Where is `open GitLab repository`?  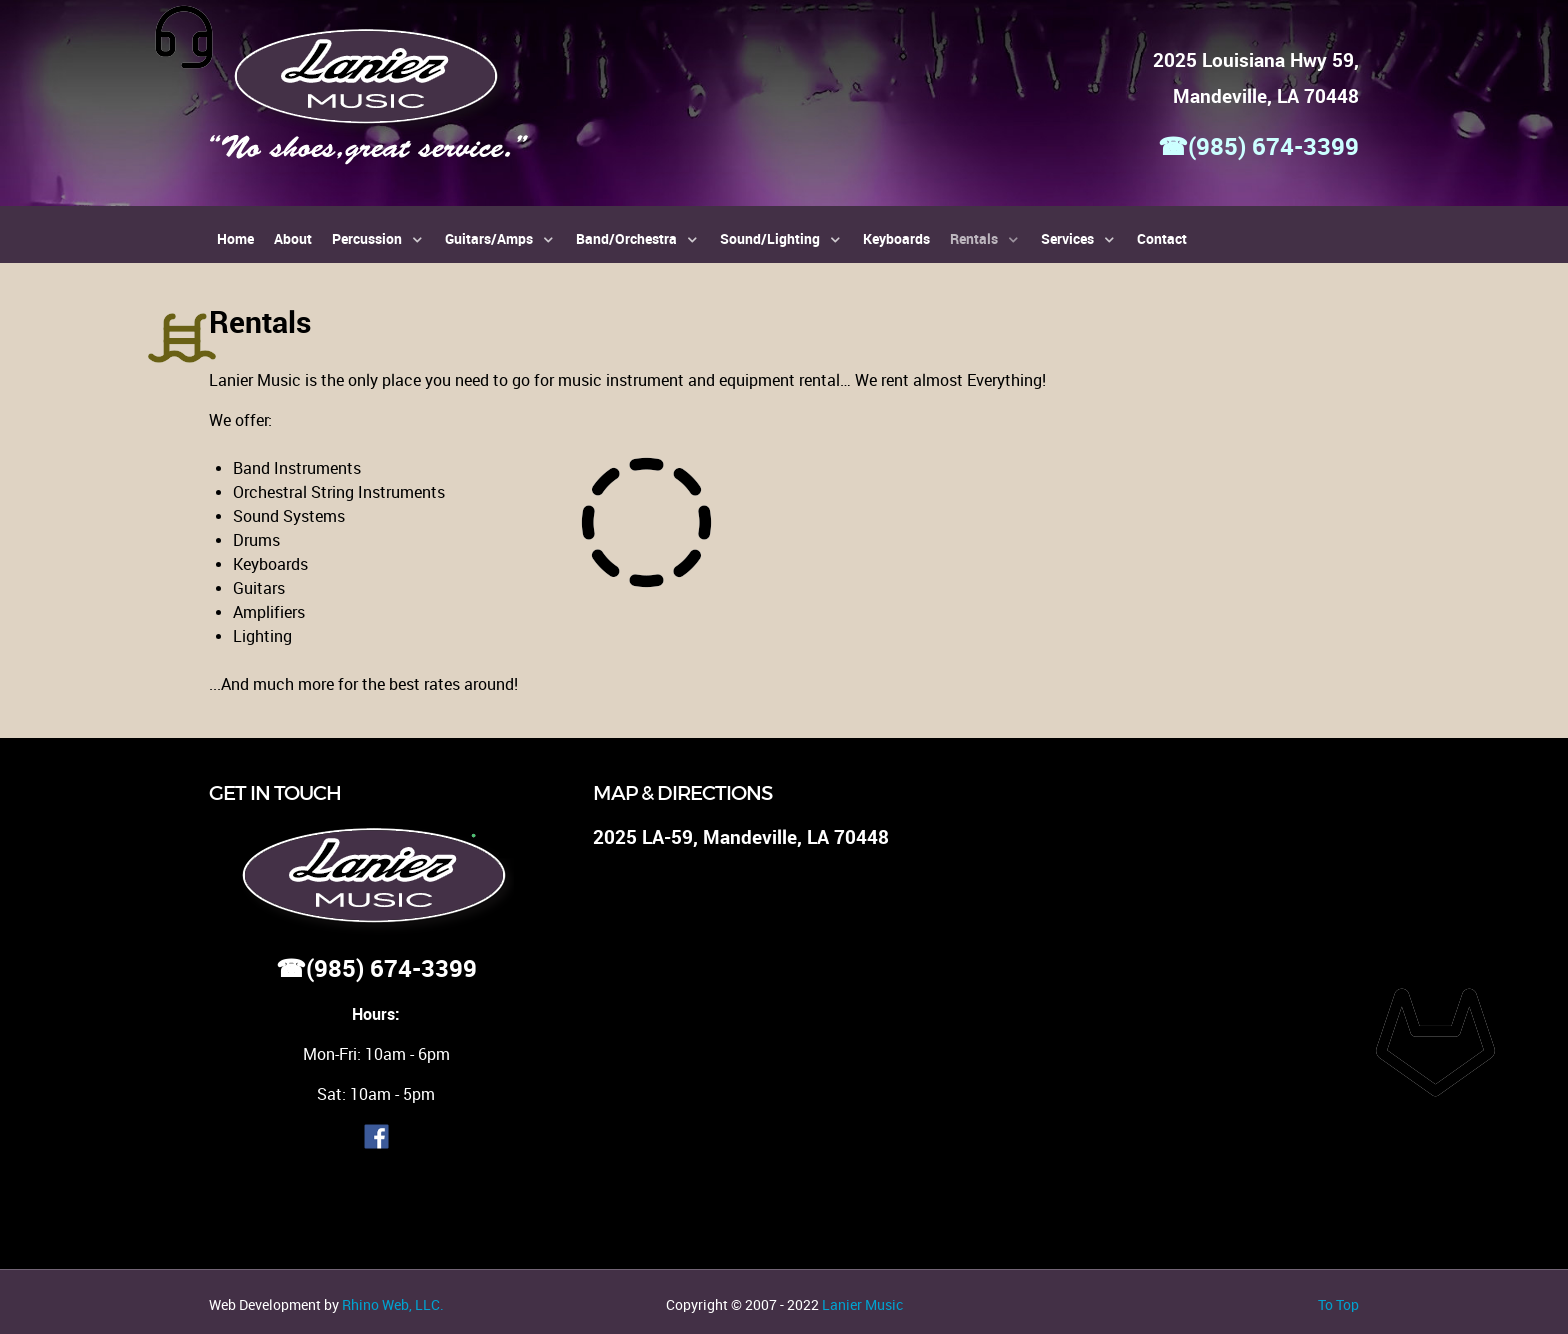 open GitLab repository is located at coordinates (1435, 1042).